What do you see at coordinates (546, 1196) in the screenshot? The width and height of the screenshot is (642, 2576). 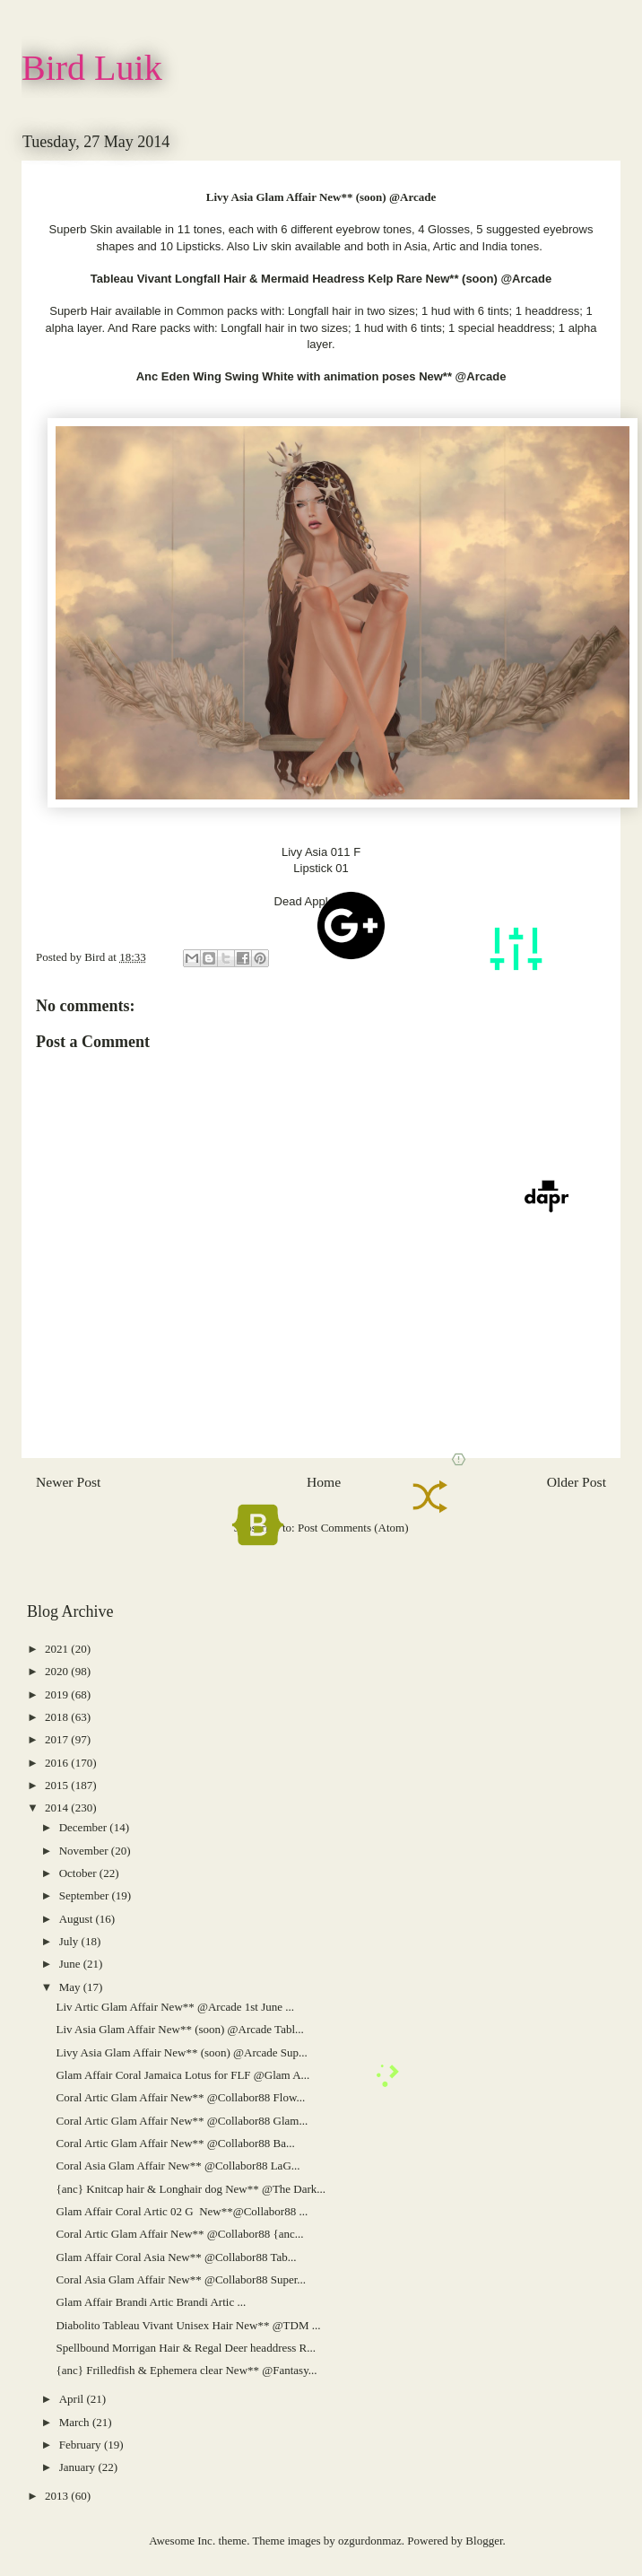 I see `dapr distributed application runtime logo` at bounding box center [546, 1196].